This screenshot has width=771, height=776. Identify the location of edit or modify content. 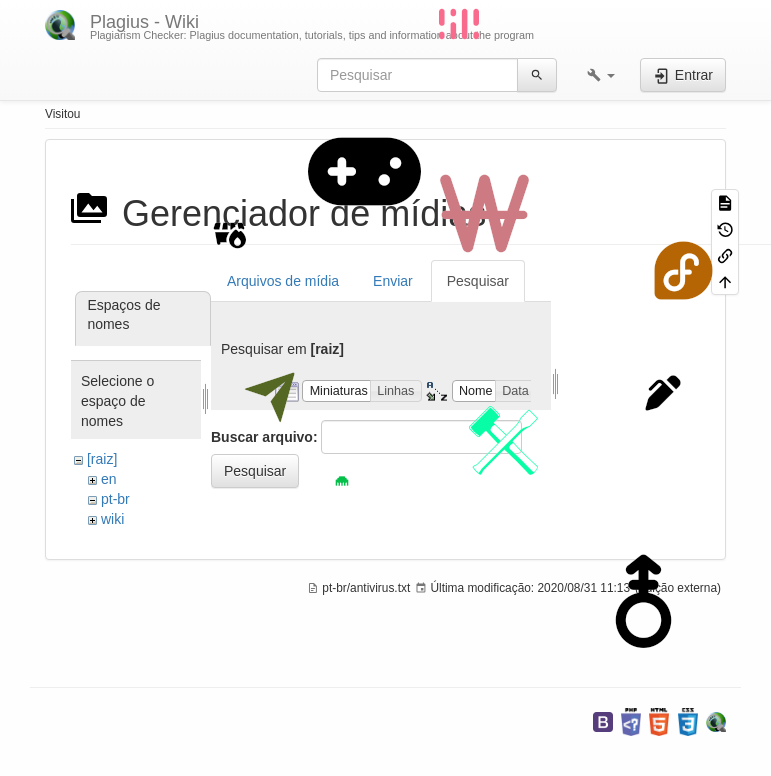
(663, 393).